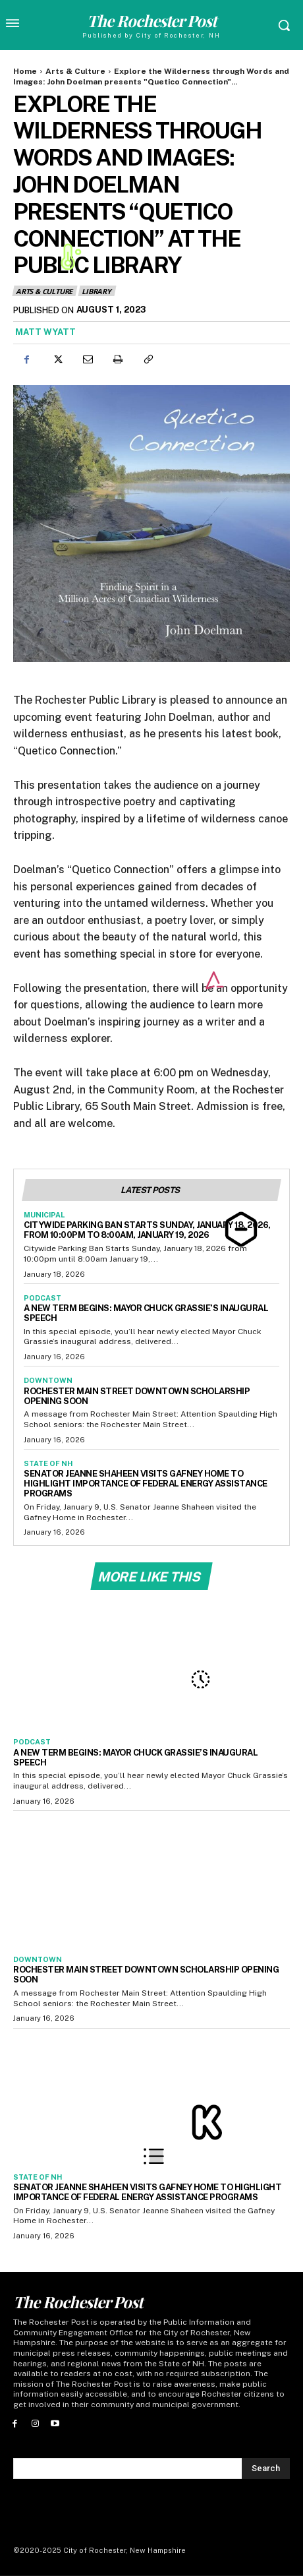 This screenshot has height=2576, width=303. Describe the element at coordinates (241, 1229) in the screenshot. I see `remove item from collection` at that location.